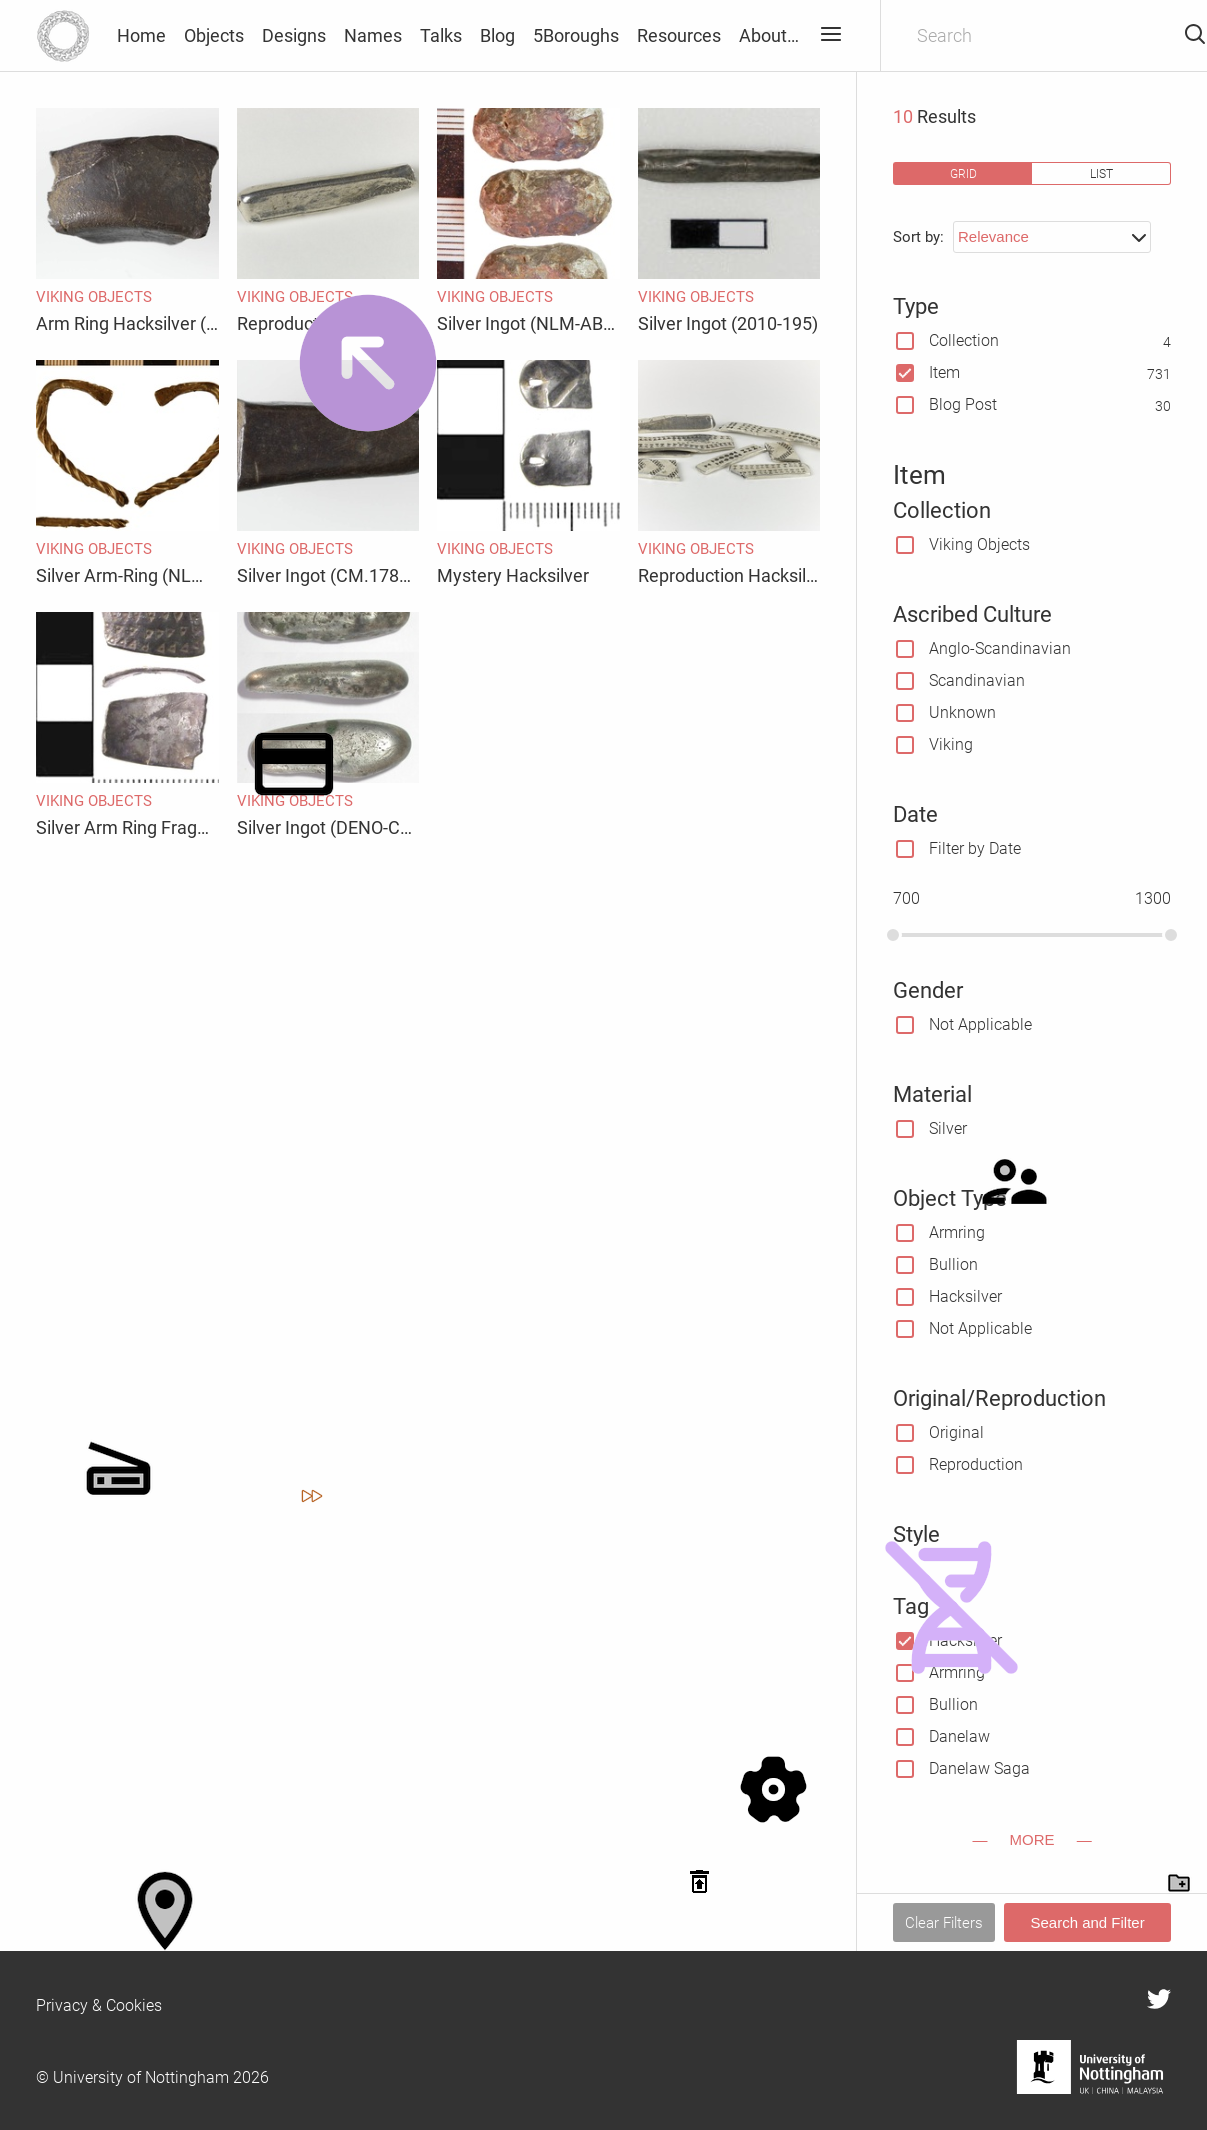 This screenshot has width=1207, height=2130. Describe the element at coordinates (368, 363) in the screenshot. I see `navigate back to the previous screen` at that location.